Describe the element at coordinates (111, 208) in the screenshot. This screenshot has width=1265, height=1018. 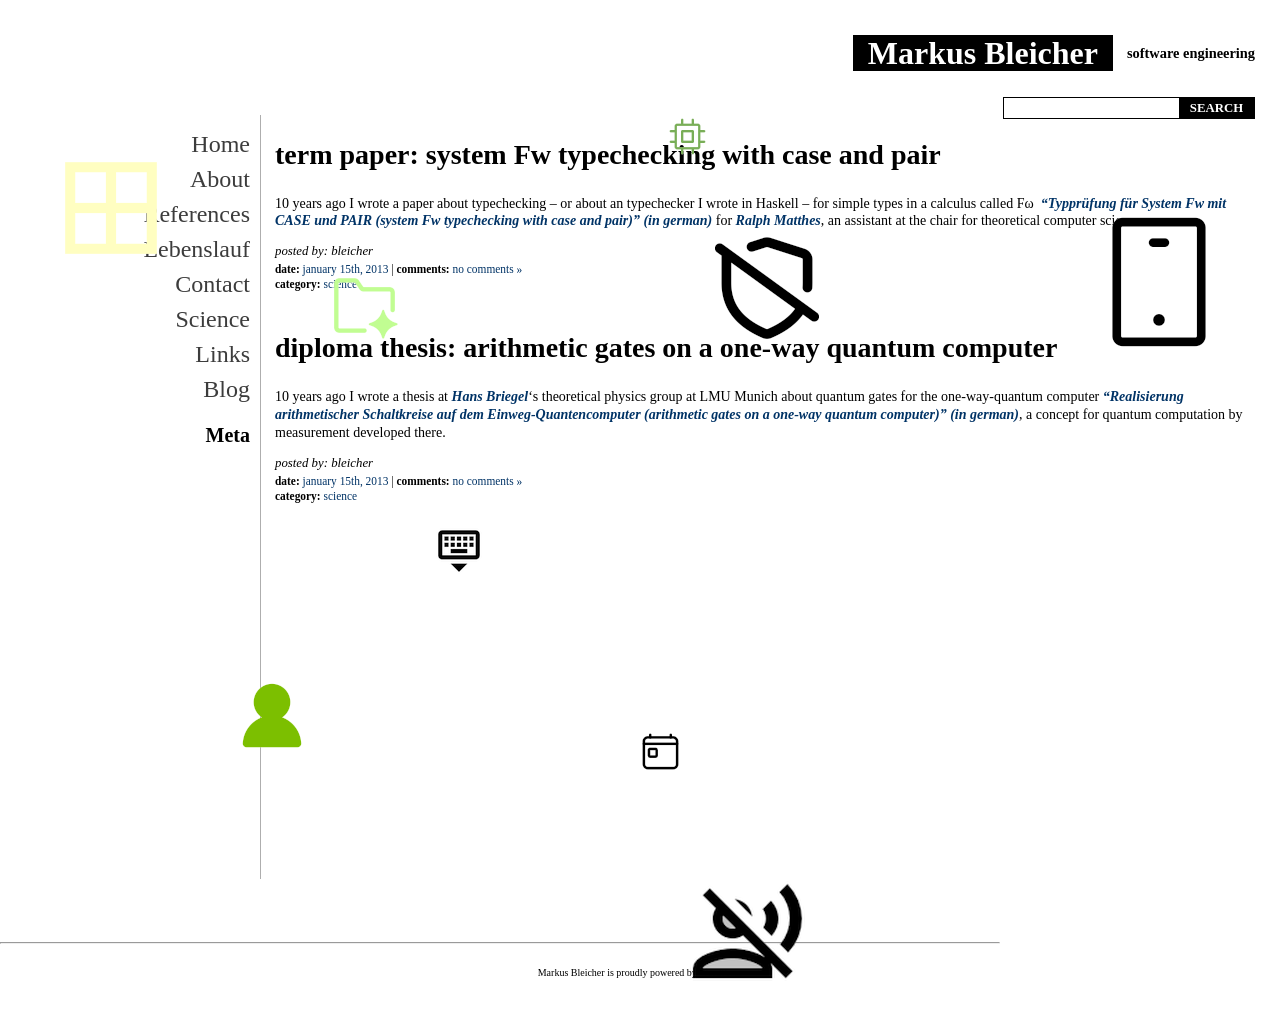
I see `apply borders to all sides of a cell or table` at that location.